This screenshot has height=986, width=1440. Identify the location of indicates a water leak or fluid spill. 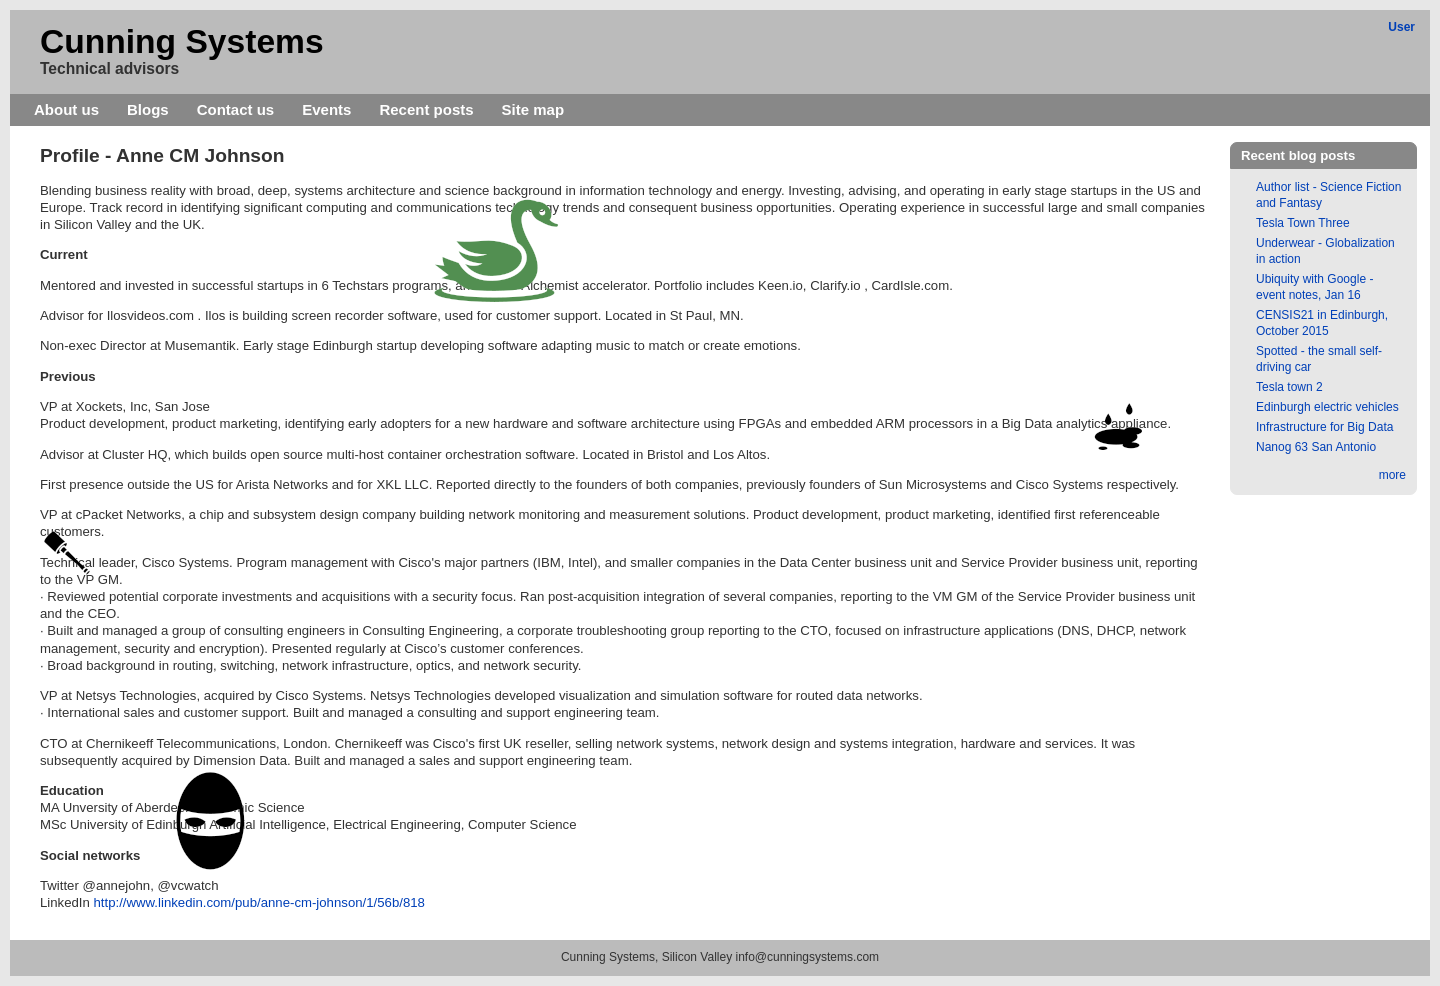
(1118, 426).